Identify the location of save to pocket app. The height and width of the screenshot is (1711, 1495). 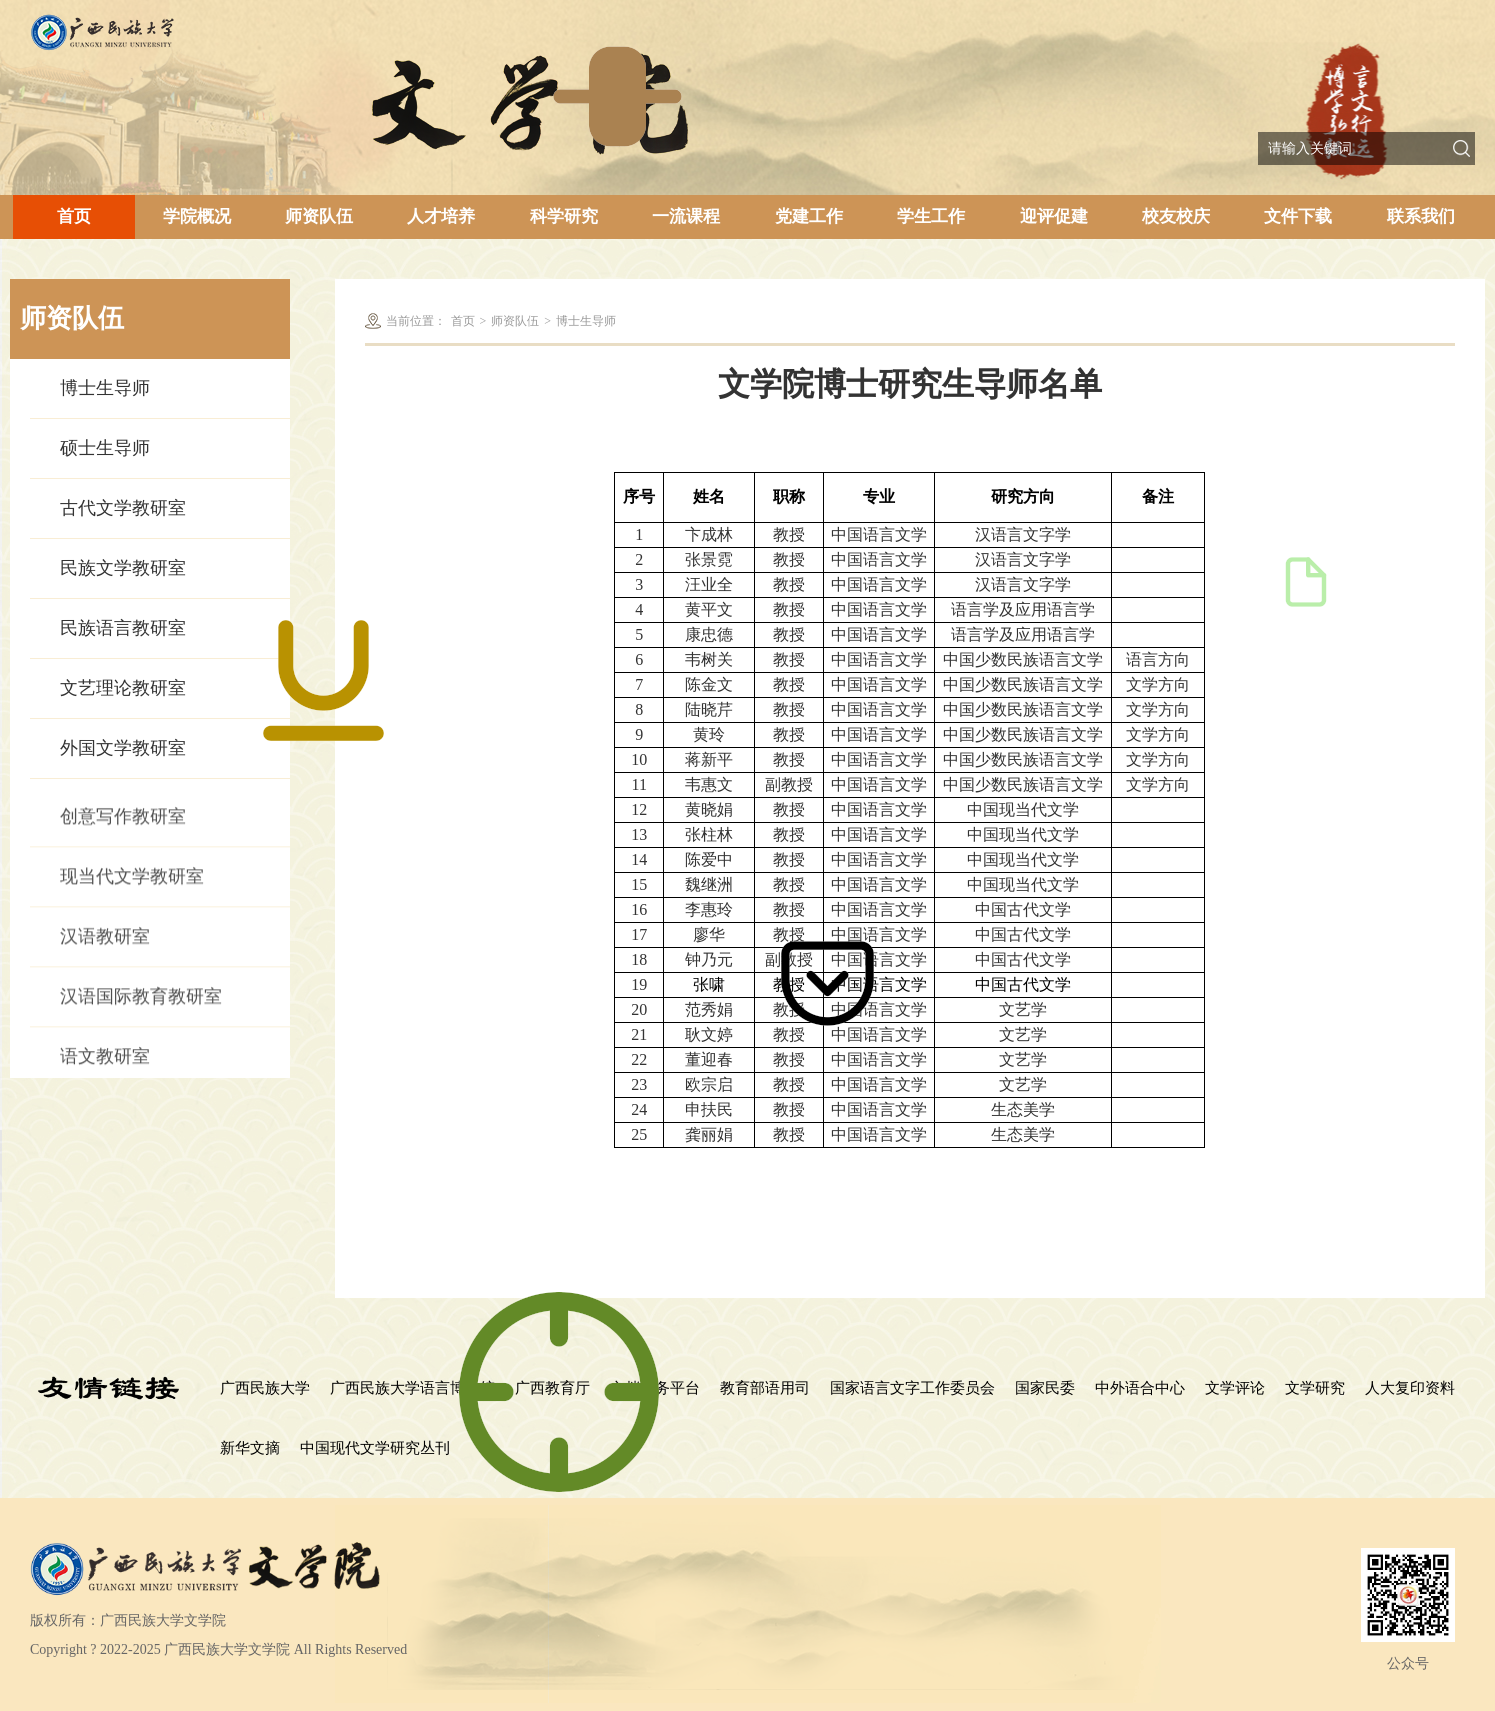
(827, 983).